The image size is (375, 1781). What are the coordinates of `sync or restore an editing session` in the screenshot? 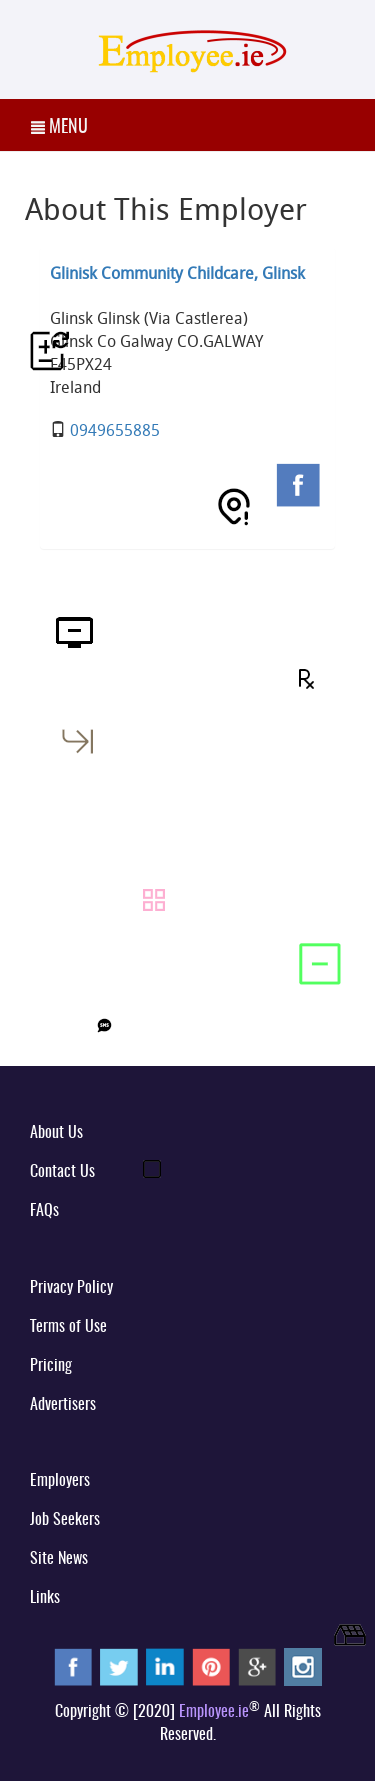 It's located at (47, 351).